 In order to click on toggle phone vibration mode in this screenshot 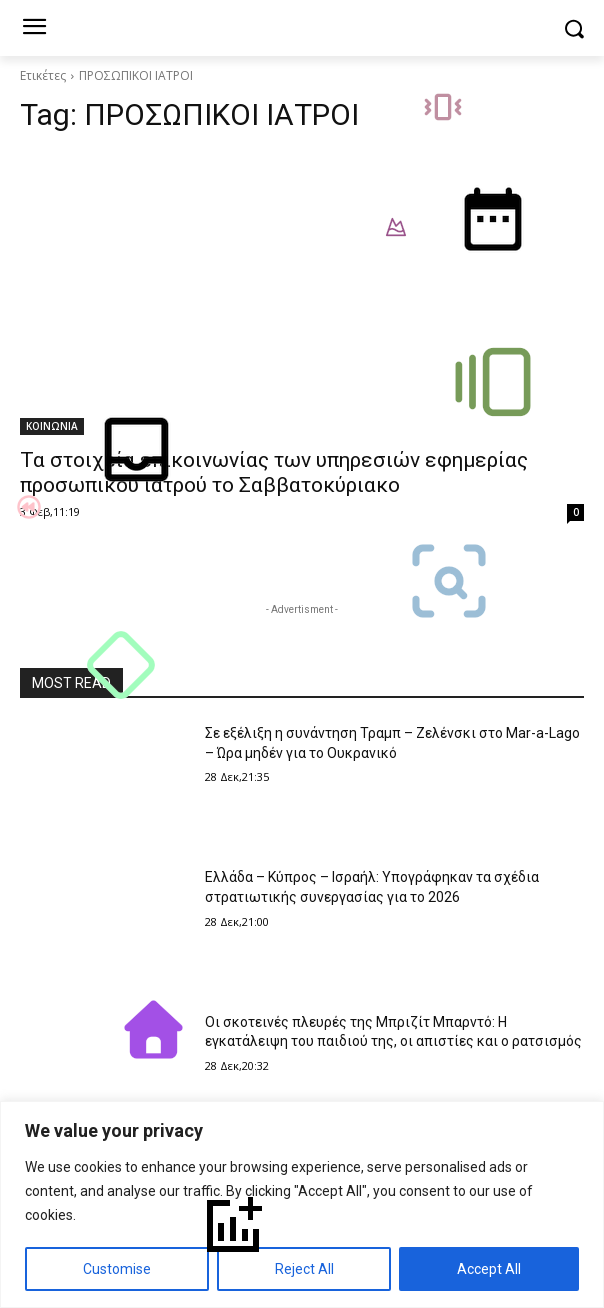, I will do `click(443, 107)`.